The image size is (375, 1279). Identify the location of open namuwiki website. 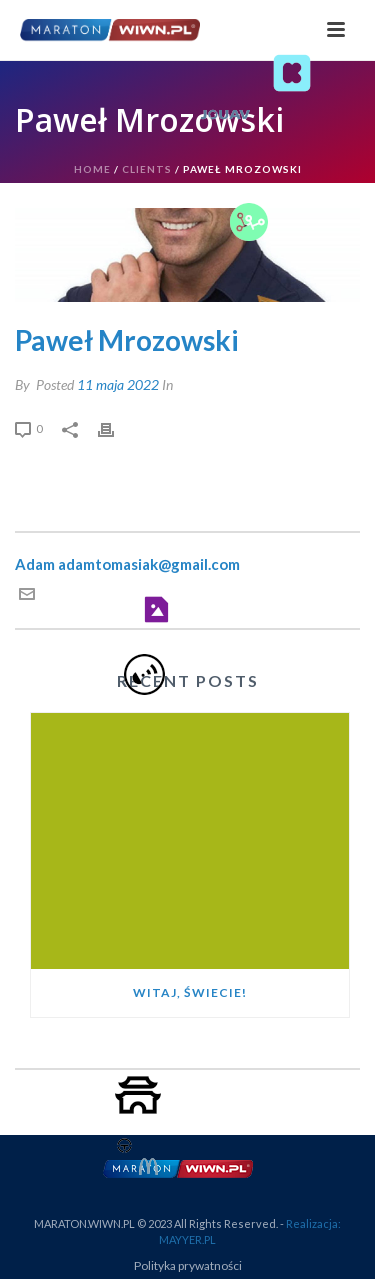
(249, 222).